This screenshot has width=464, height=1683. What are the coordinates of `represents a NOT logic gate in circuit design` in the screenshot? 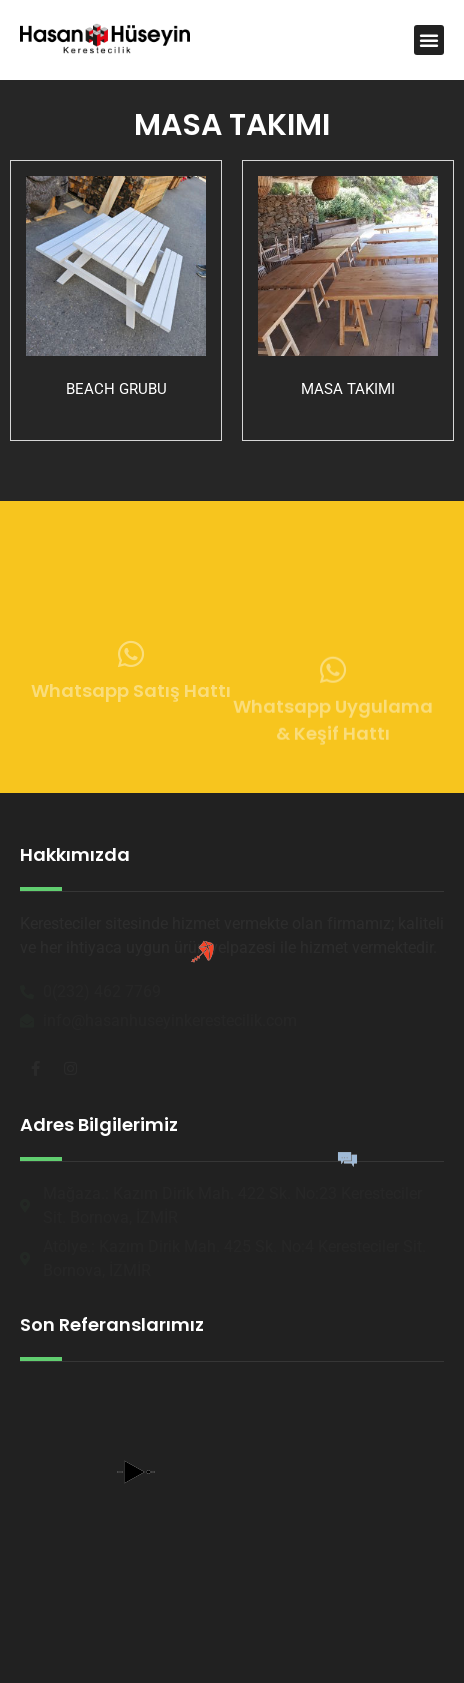 It's located at (136, 1472).